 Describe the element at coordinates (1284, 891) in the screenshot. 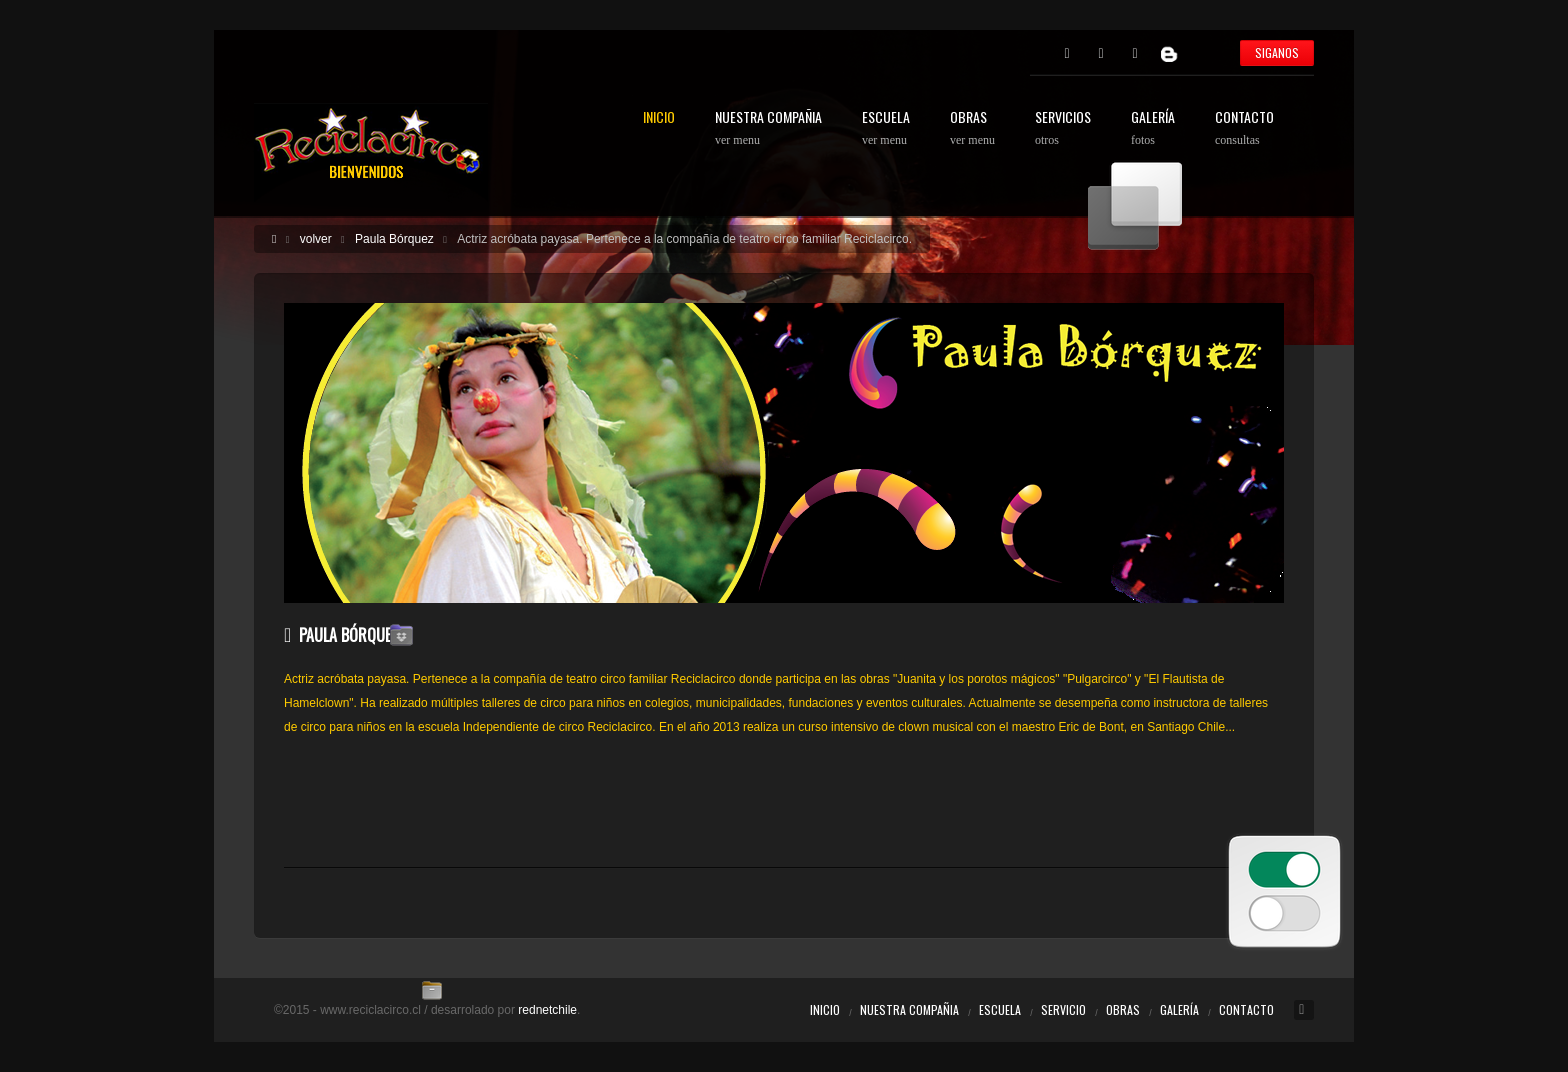

I see `open unity tweak tool settings` at that location.